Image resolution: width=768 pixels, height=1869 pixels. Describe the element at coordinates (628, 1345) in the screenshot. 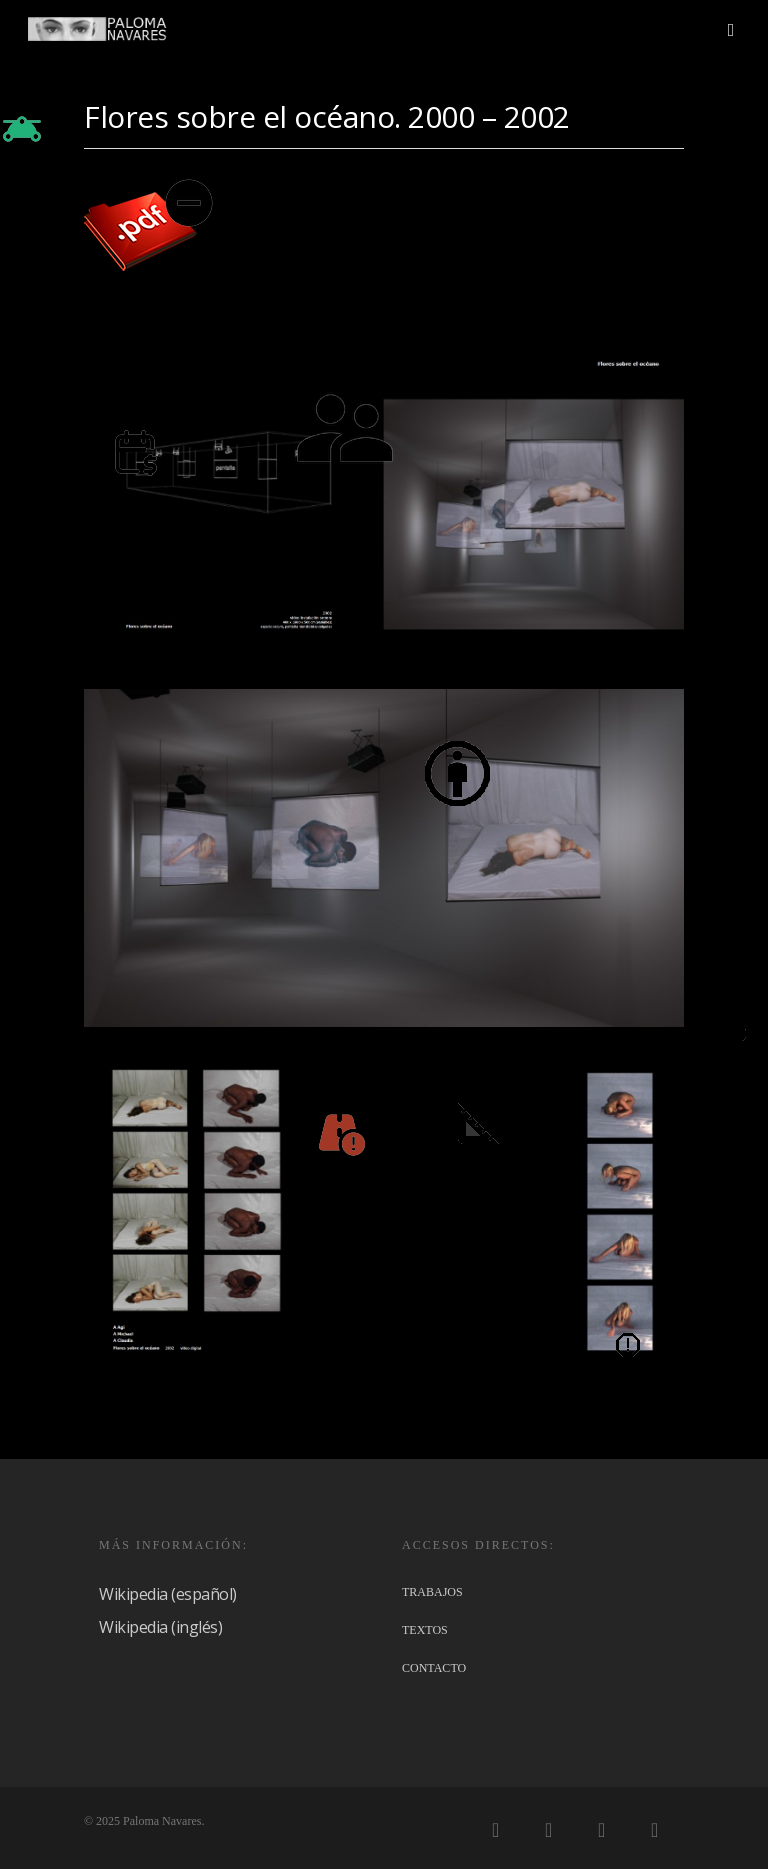

I see `report an issue or violation` at that location.